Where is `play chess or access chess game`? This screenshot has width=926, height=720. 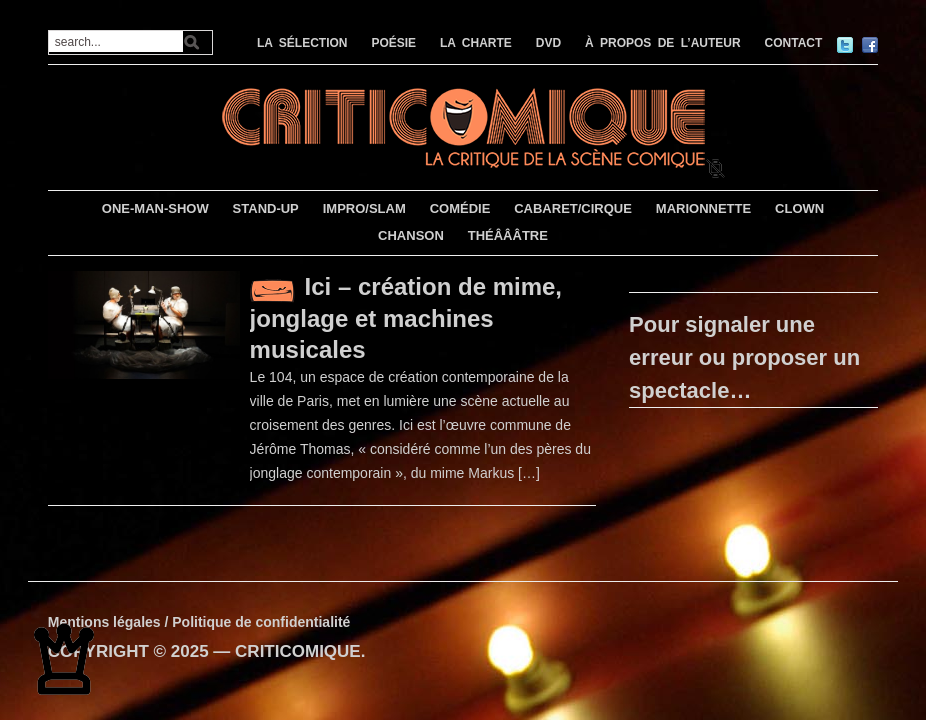
play chess or access chess game is located at coordinates (64, 661).